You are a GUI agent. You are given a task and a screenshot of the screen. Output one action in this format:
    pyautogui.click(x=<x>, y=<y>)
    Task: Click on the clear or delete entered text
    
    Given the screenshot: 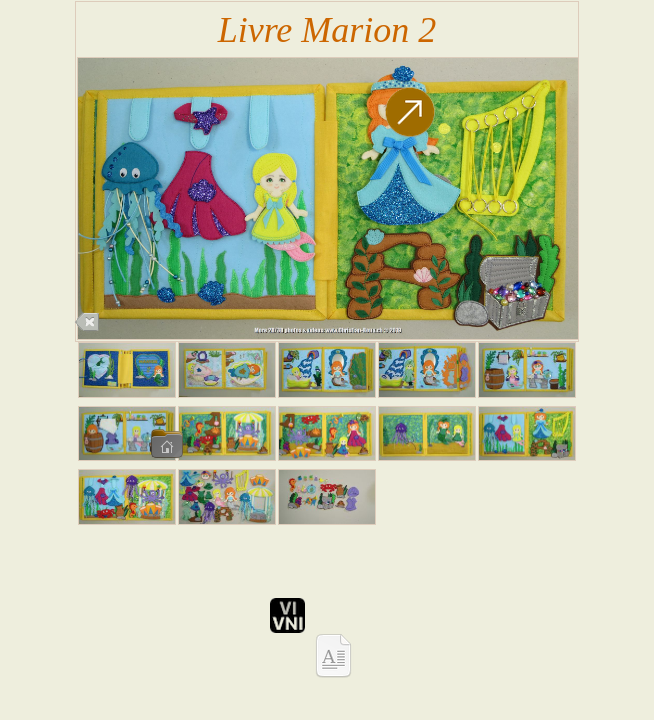 What is the action you would take?
    pyautogui.click(x=85, y=321)
    